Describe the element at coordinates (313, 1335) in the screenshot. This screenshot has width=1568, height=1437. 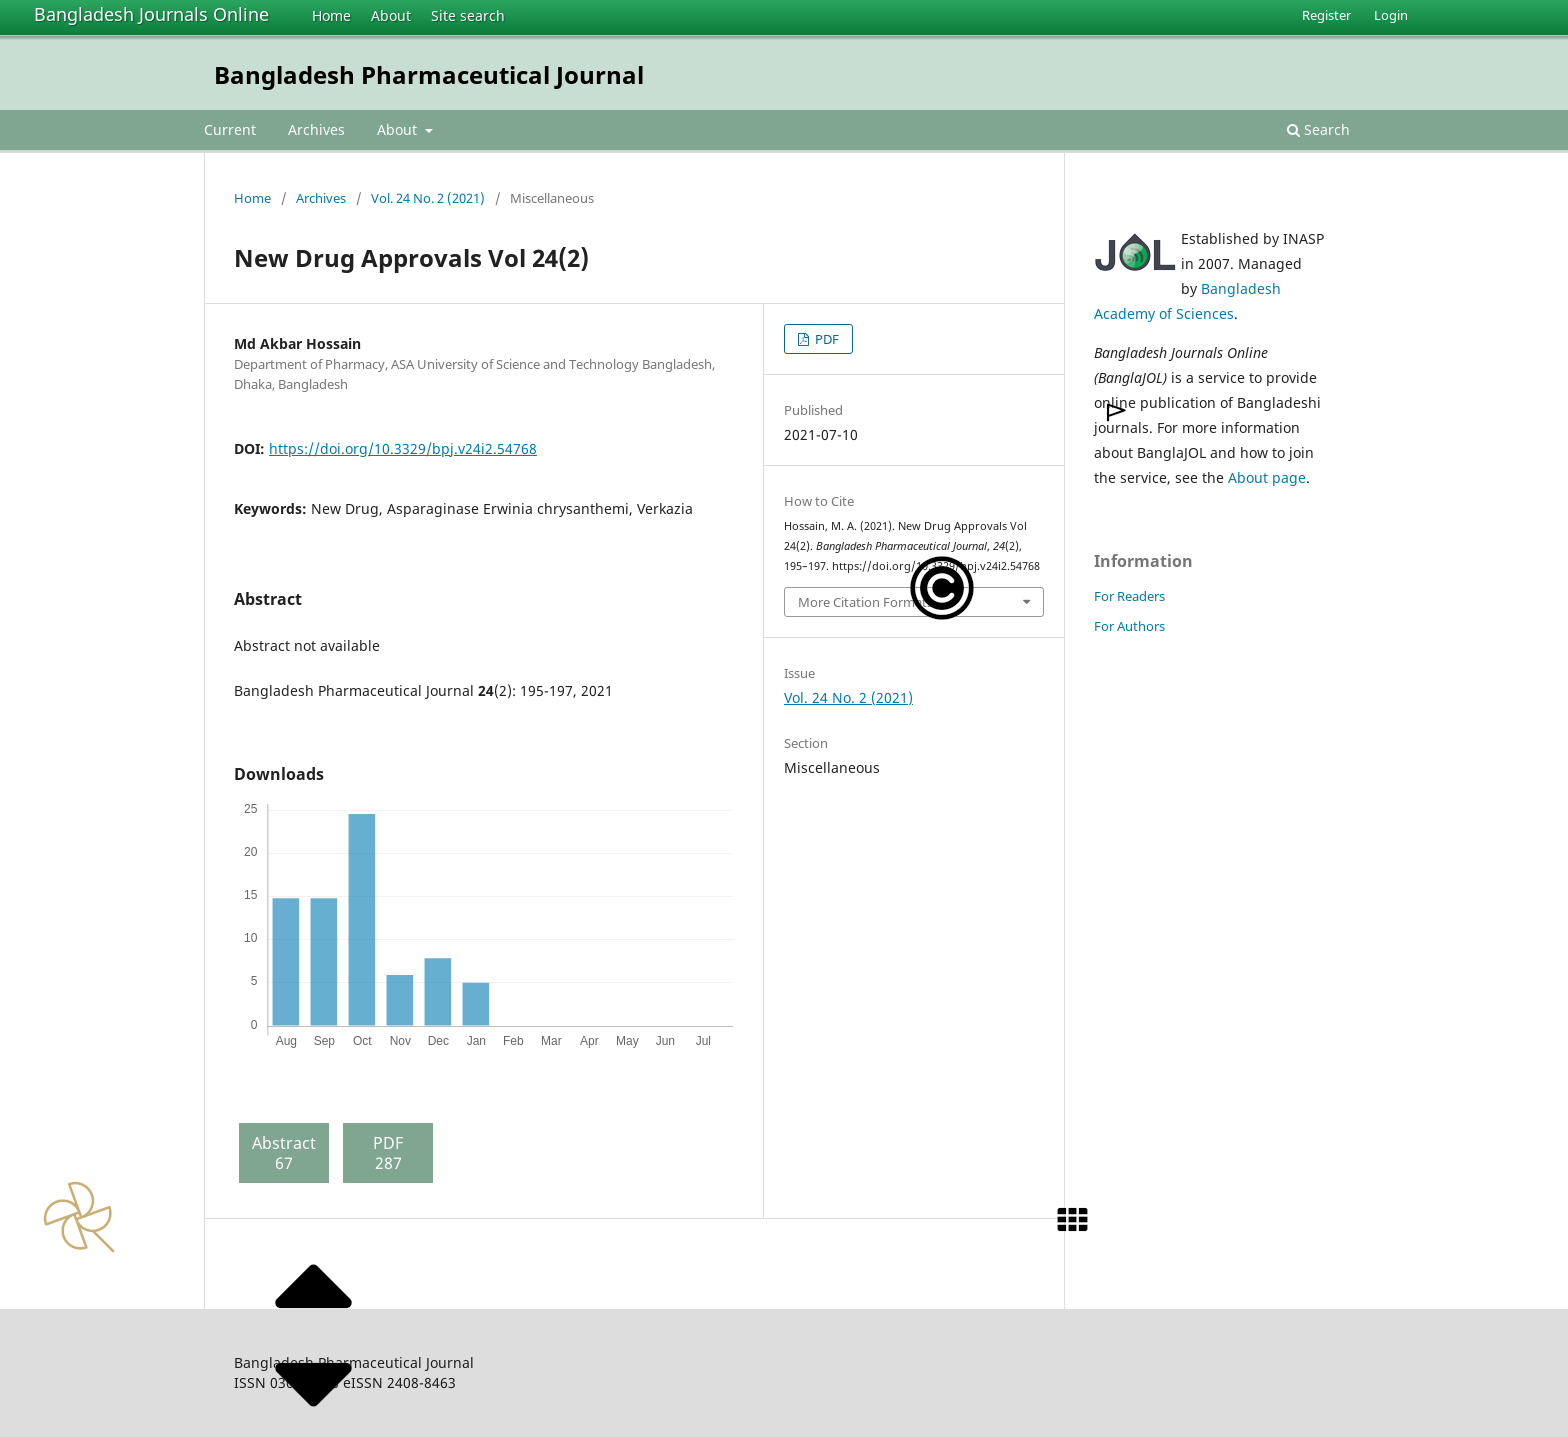
I see `expand or collapse a dropdown menu` at that location.